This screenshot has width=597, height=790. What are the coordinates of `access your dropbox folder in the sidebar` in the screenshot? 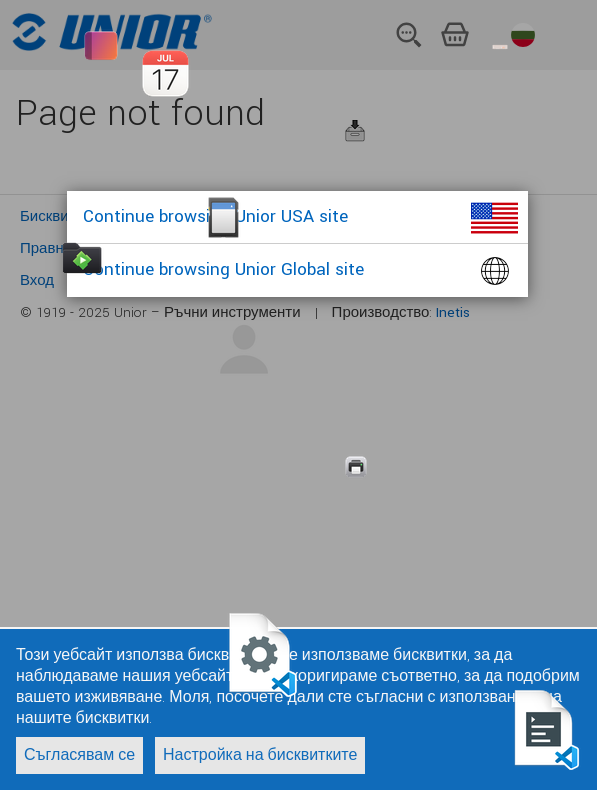 It's located at (355, 131).